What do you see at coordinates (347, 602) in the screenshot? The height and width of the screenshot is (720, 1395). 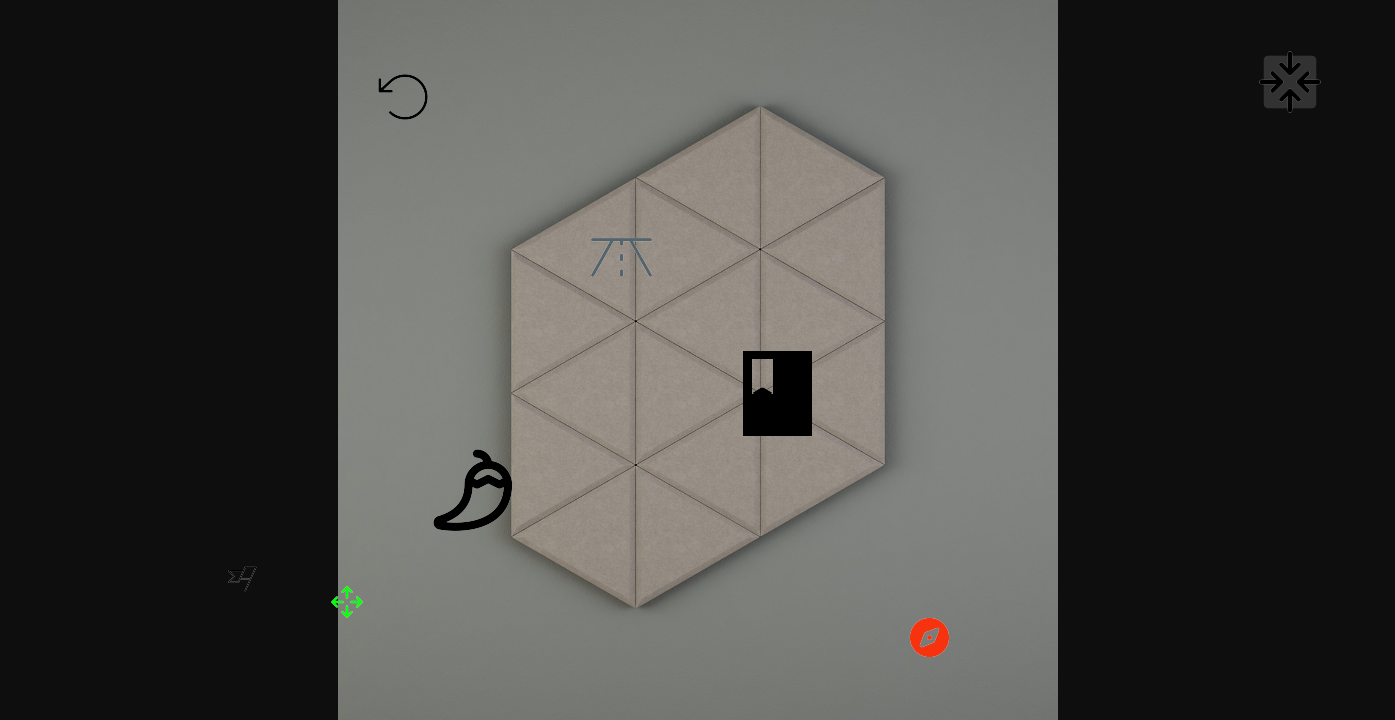 I see `expand content in all directions` at bounding box center [347, 602].